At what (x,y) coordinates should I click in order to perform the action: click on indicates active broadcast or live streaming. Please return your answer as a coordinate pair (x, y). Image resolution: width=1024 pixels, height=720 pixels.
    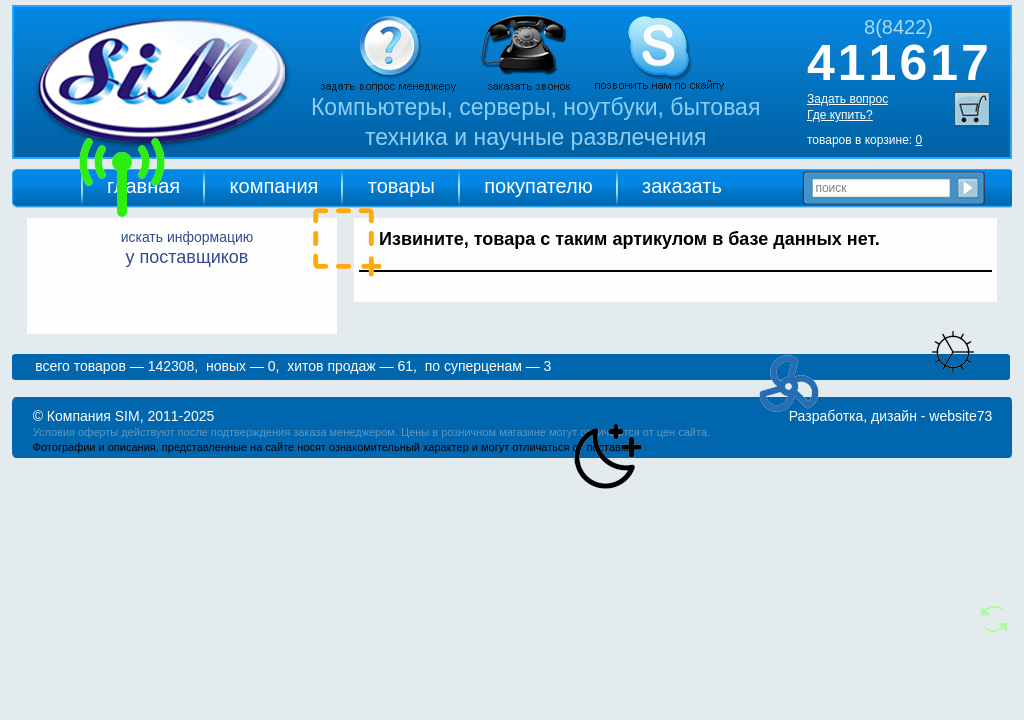
    Looking at the image, I should click on (122, 177).